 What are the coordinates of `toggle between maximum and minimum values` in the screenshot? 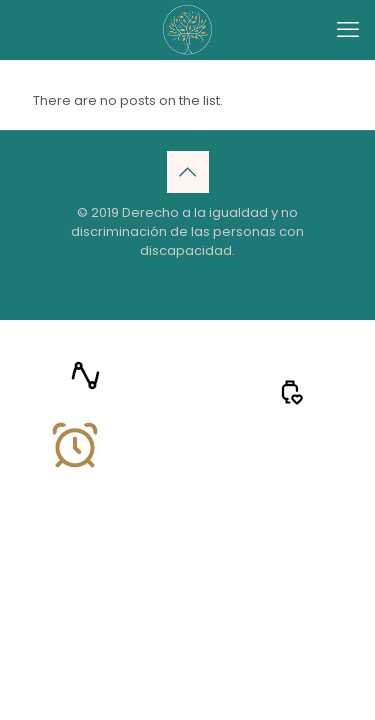 It's located at (85, 375).